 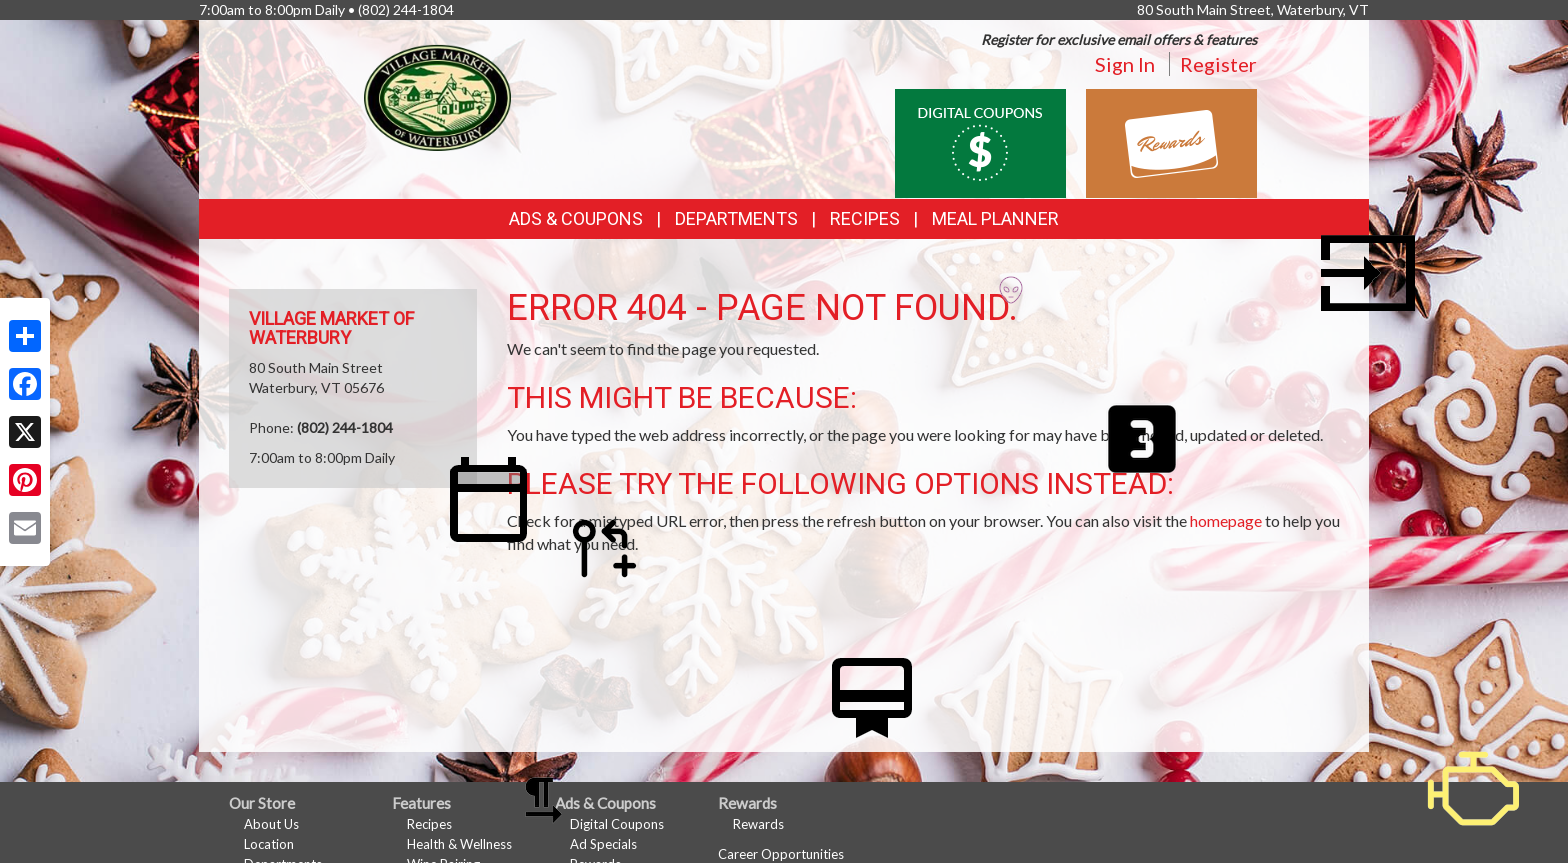 What do you see at coordinates (1472, 790) in the screenshot?
I see `view engine or vehicle diagnostics` at bounding box center [1472, 790].